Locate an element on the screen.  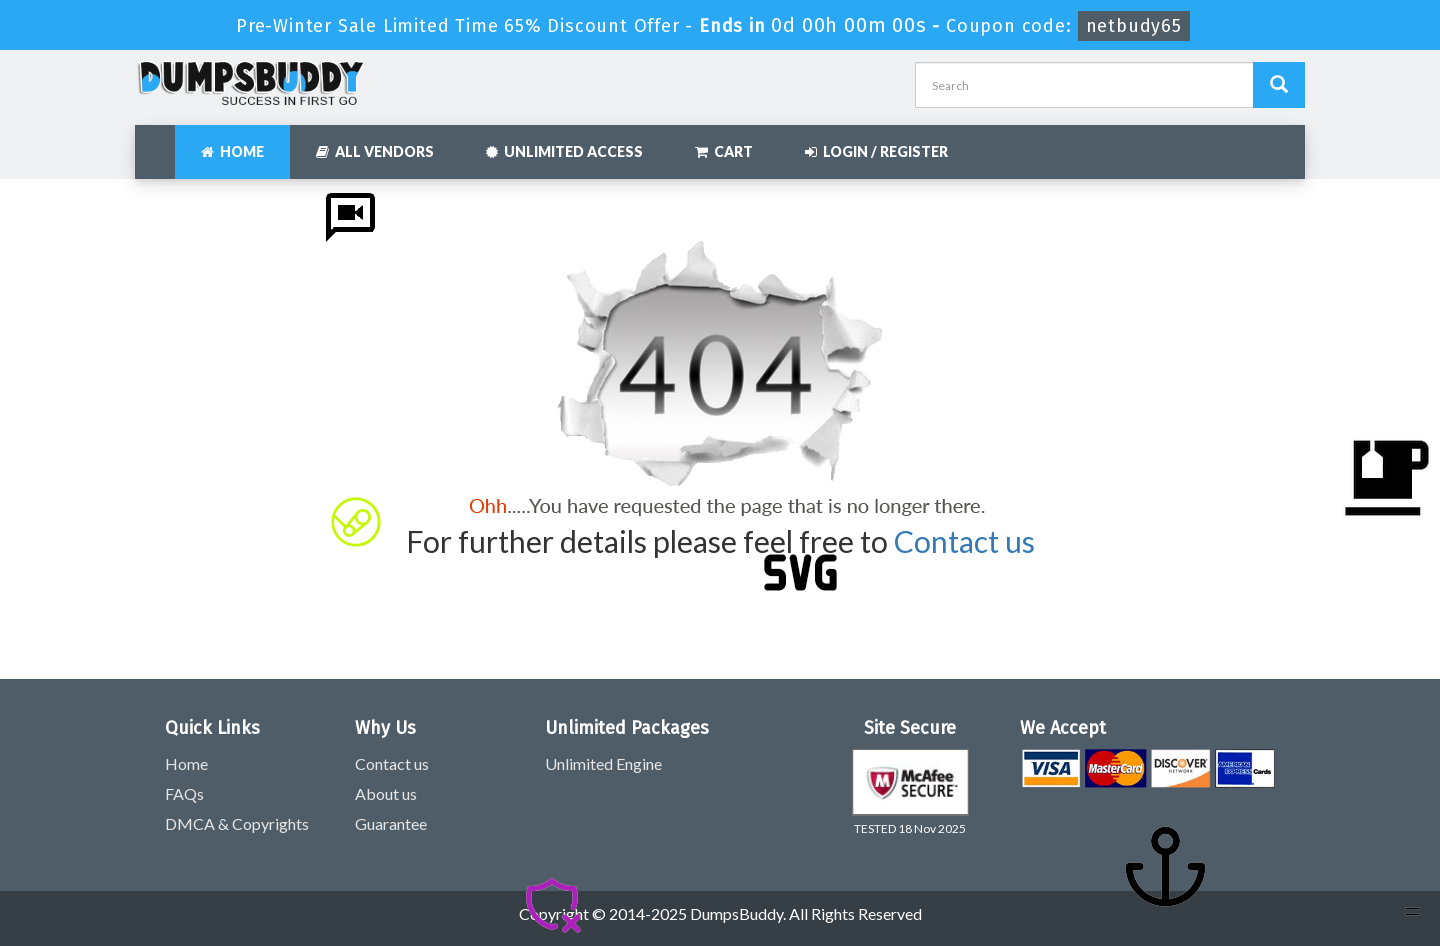
indicates an SVG file format is located at coordinates (800, 572).